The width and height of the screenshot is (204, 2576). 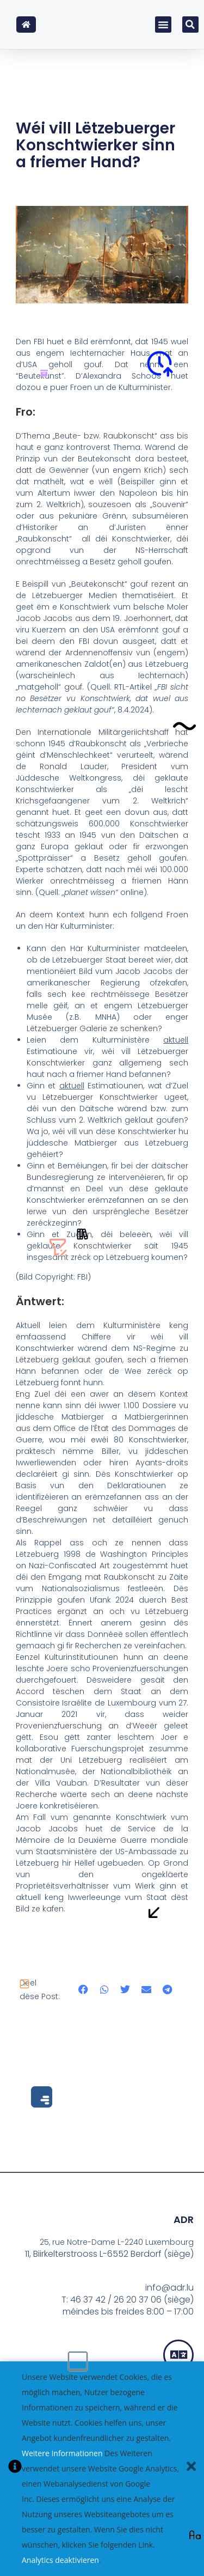 What do you see at coordinates (159, 363) in the screenshot?
I see `move time forward or reschedule later` at bounding box center [159, 363].